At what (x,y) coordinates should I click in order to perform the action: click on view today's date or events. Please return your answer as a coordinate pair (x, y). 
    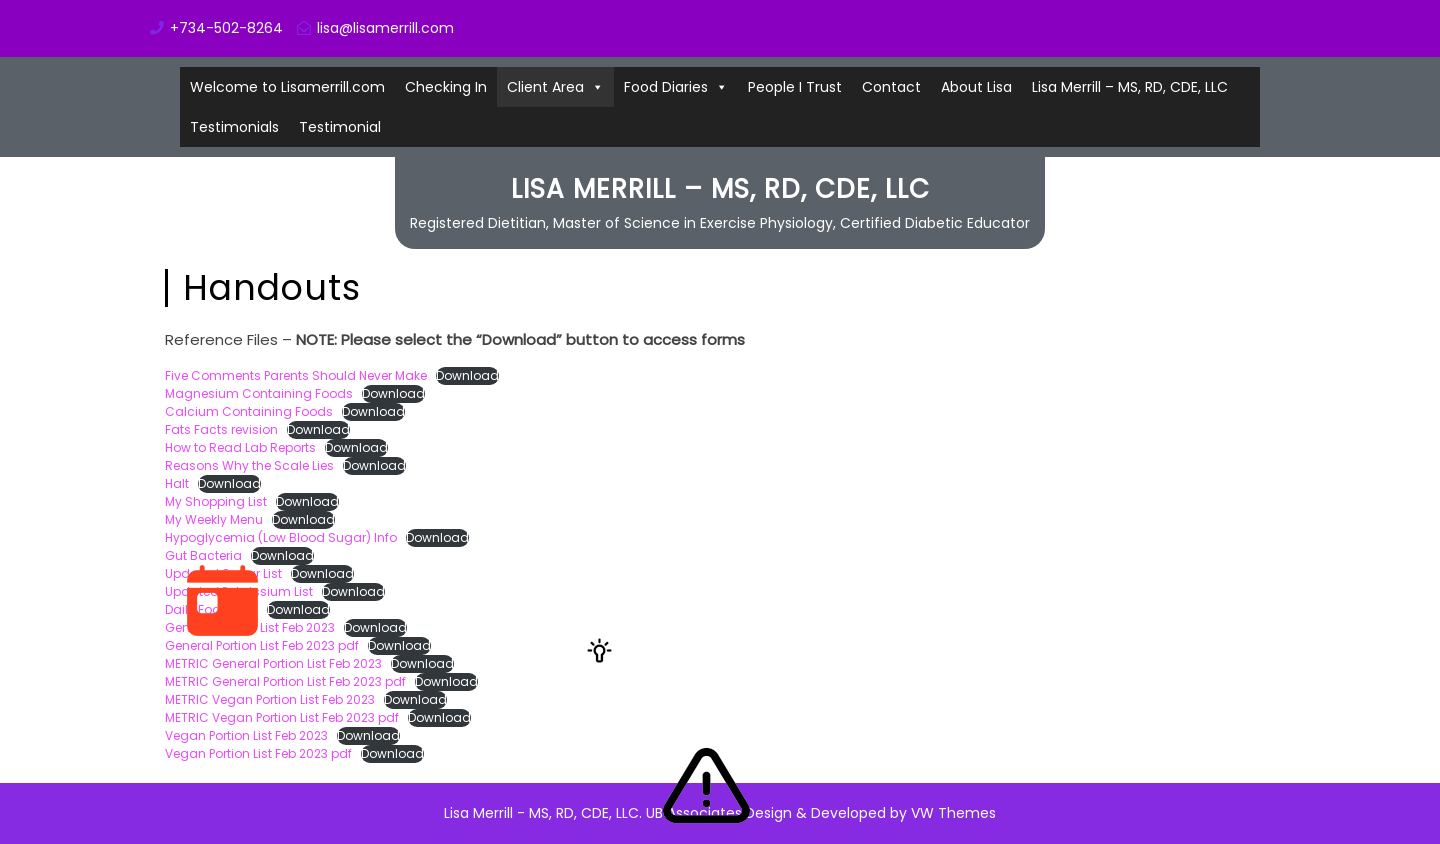
    Looking at the image, I should click on (222, 600).